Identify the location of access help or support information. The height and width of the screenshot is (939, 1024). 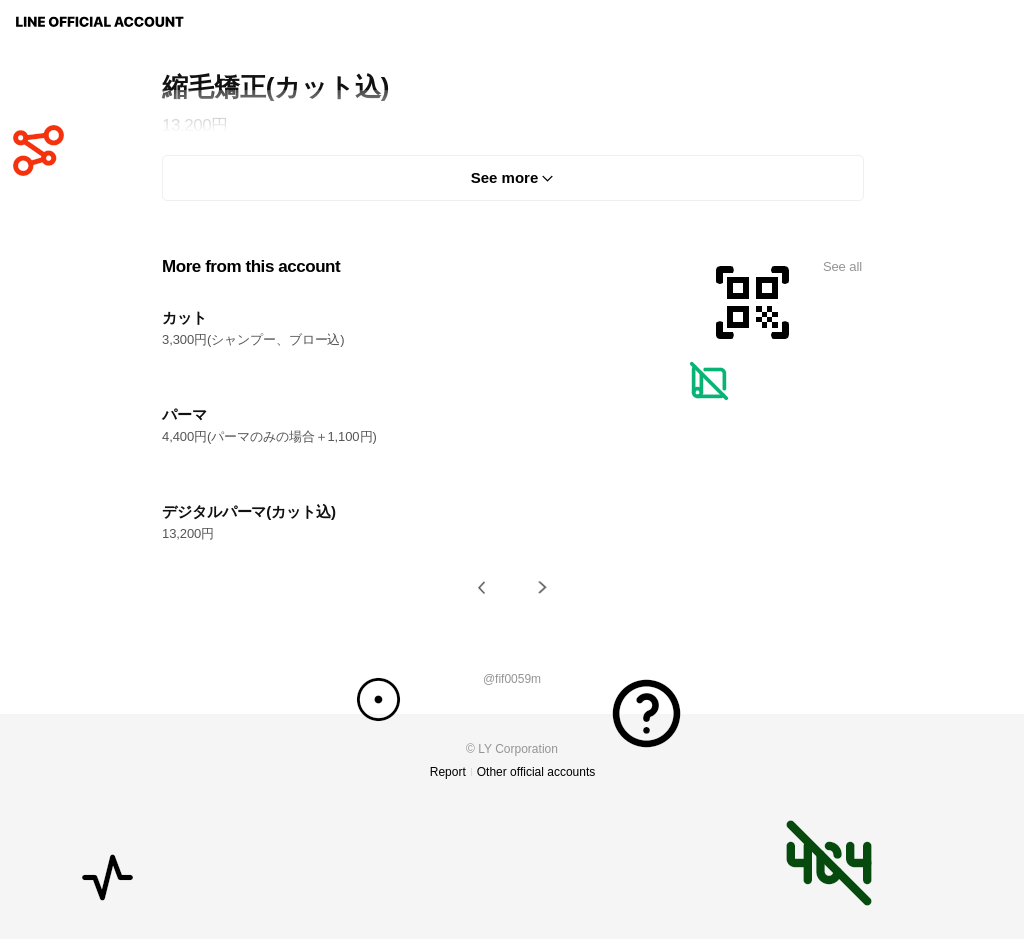
(646, 713).